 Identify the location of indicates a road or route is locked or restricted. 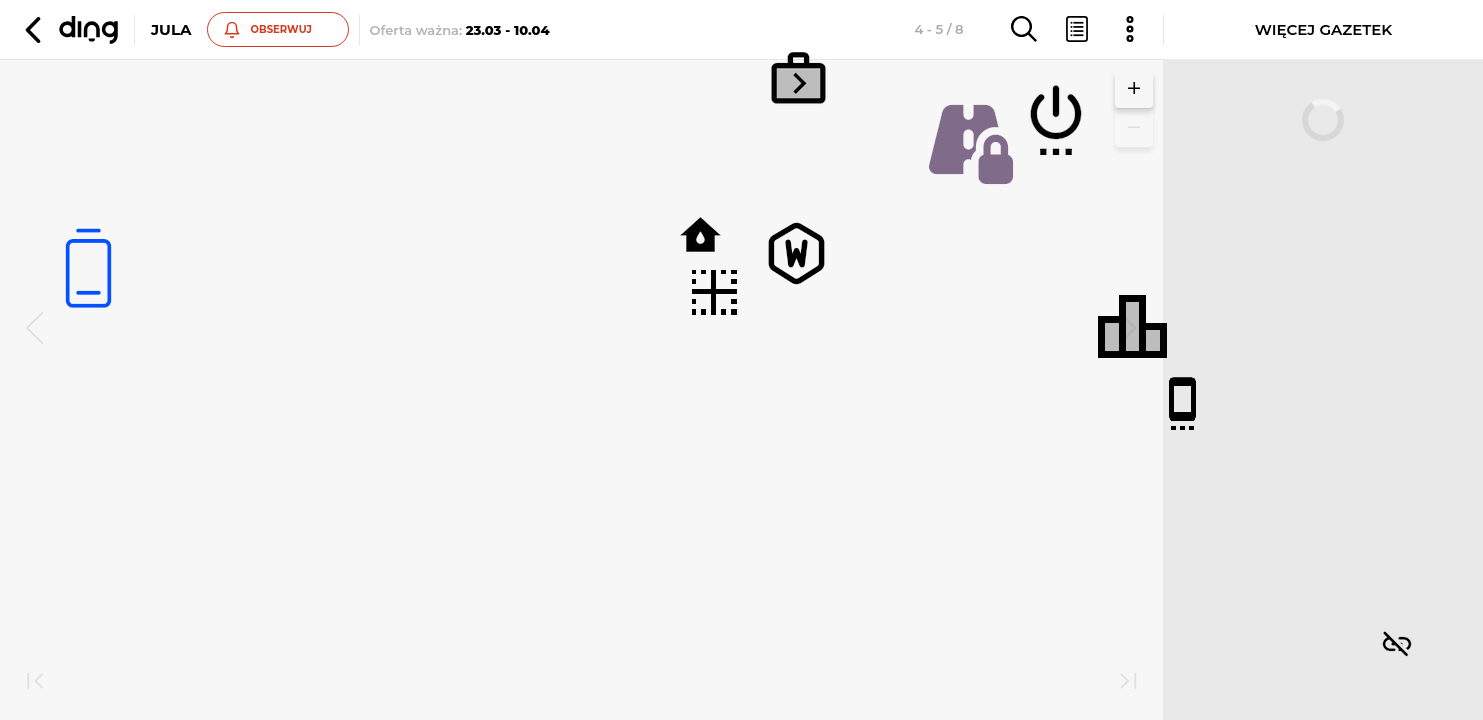
(968, 139).